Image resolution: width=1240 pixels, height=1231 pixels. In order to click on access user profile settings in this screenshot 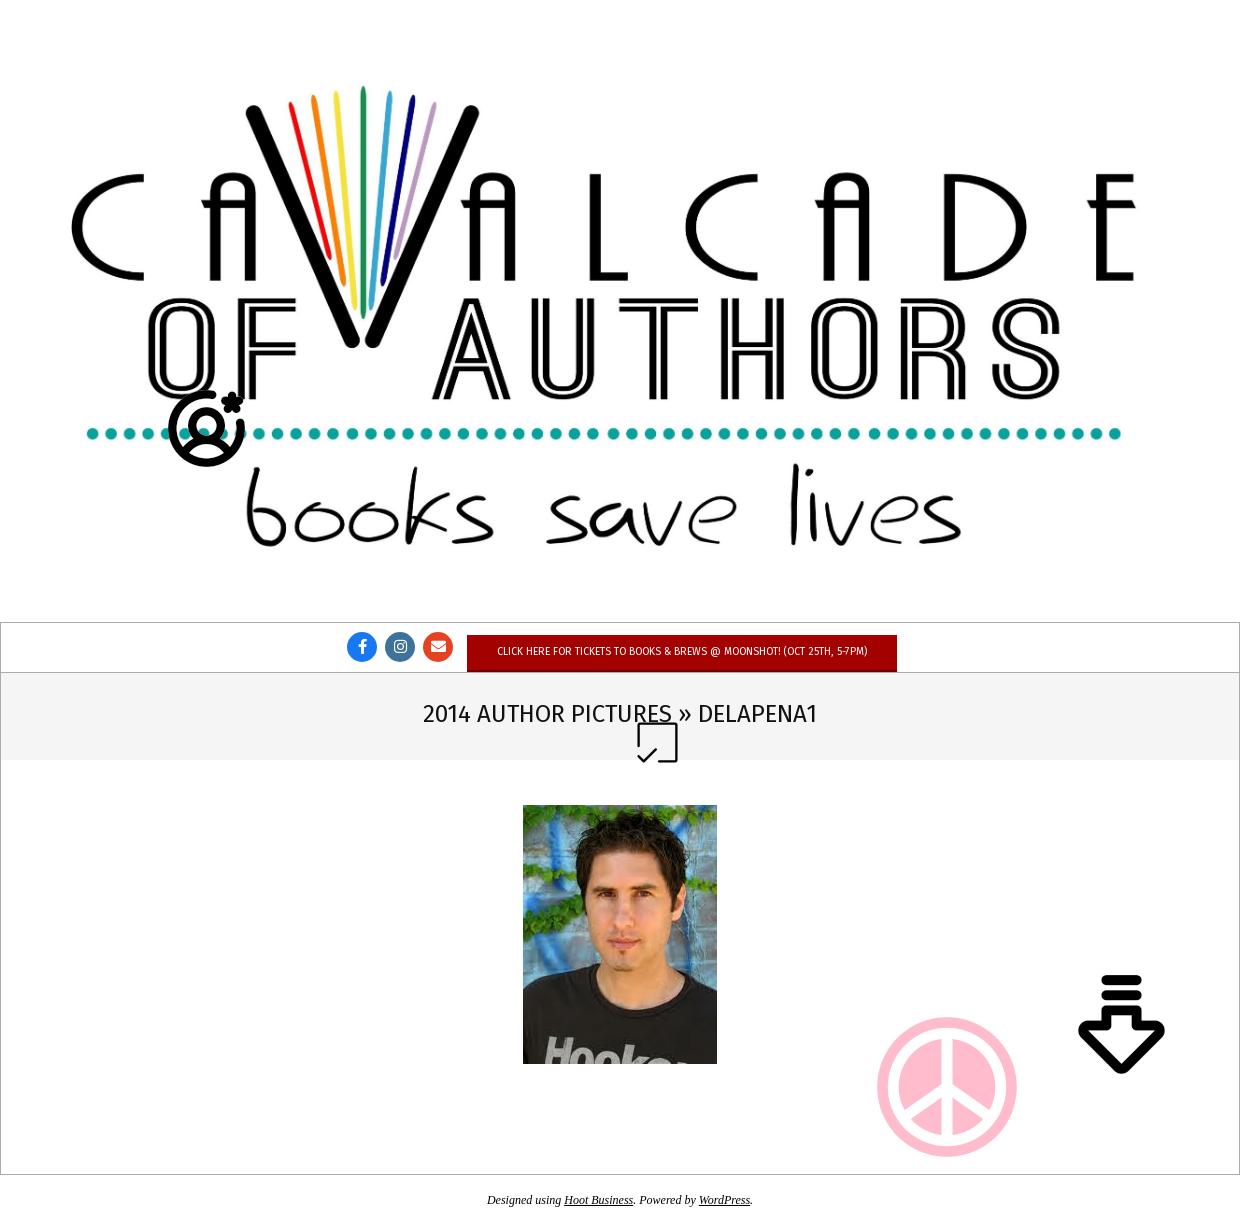, I will do `click(206, 428)`.